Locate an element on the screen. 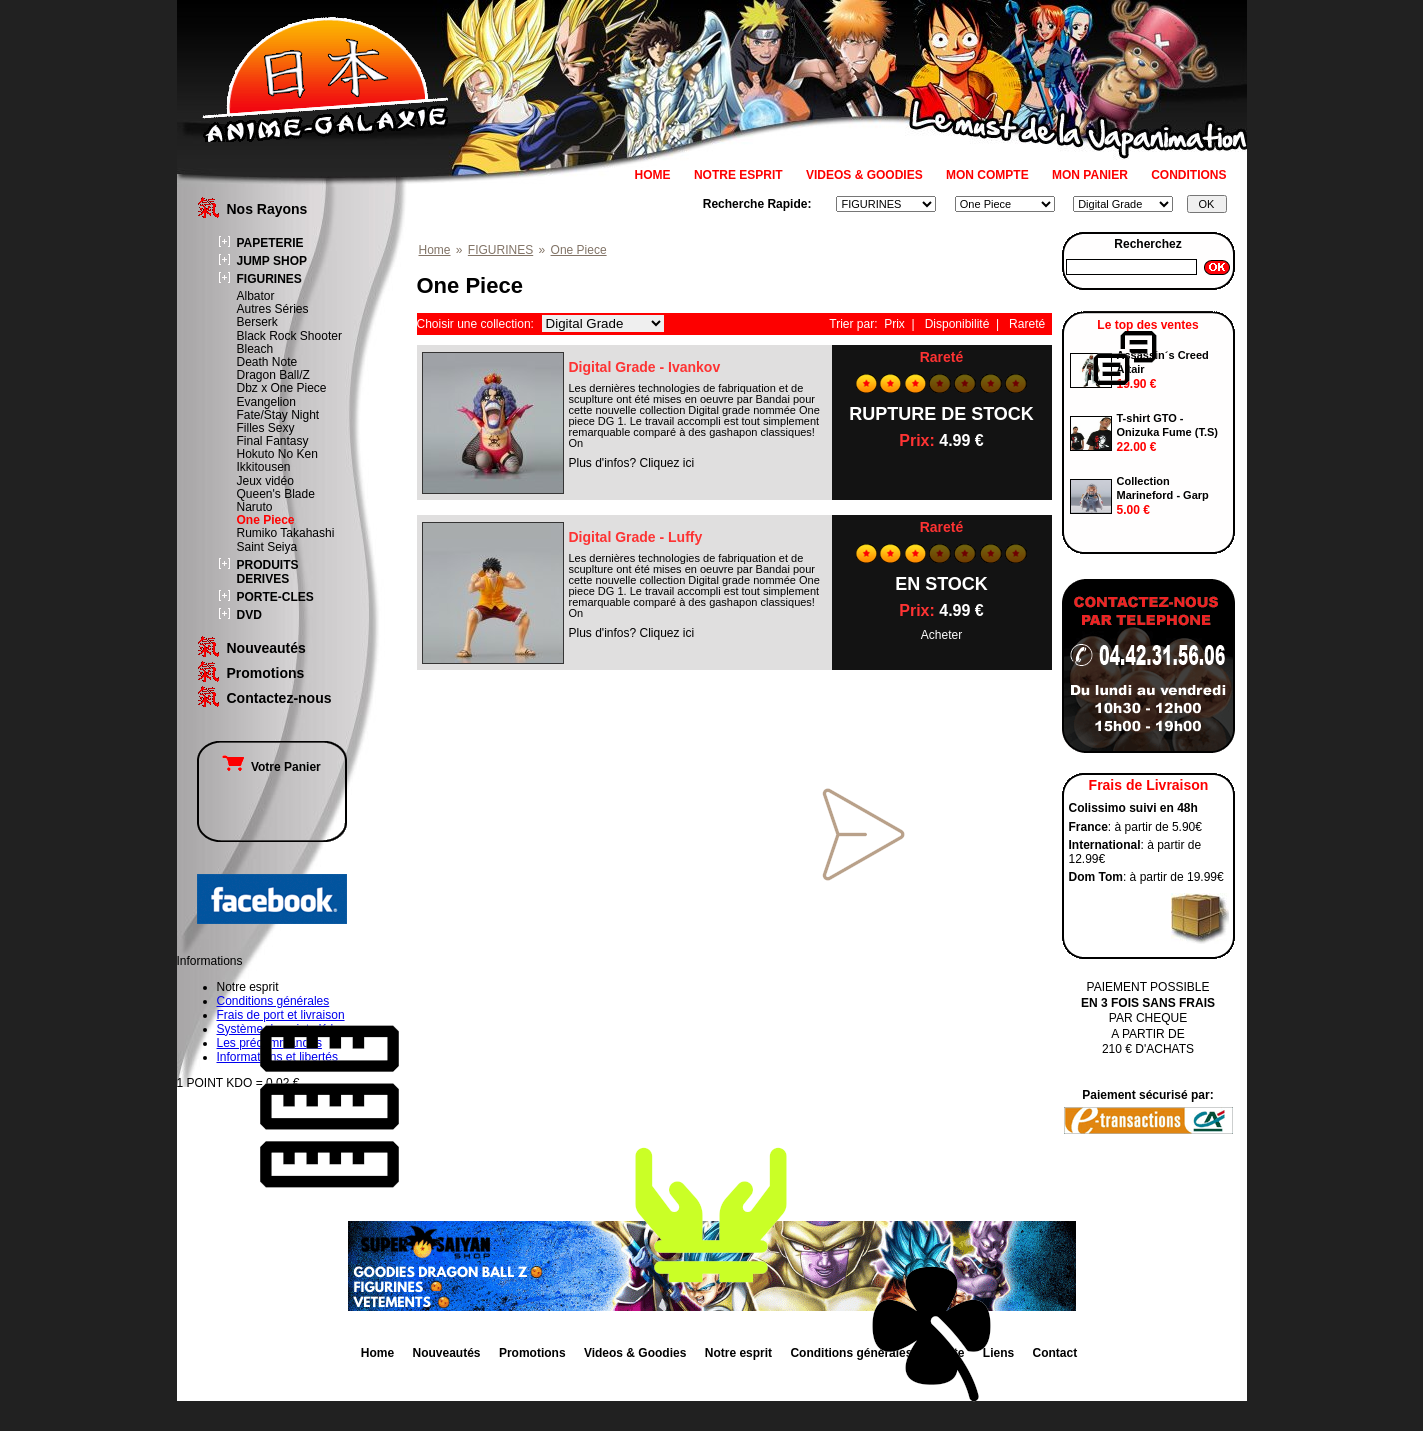  indicates an enumeration type in code is located at coordinates (1125, 358).